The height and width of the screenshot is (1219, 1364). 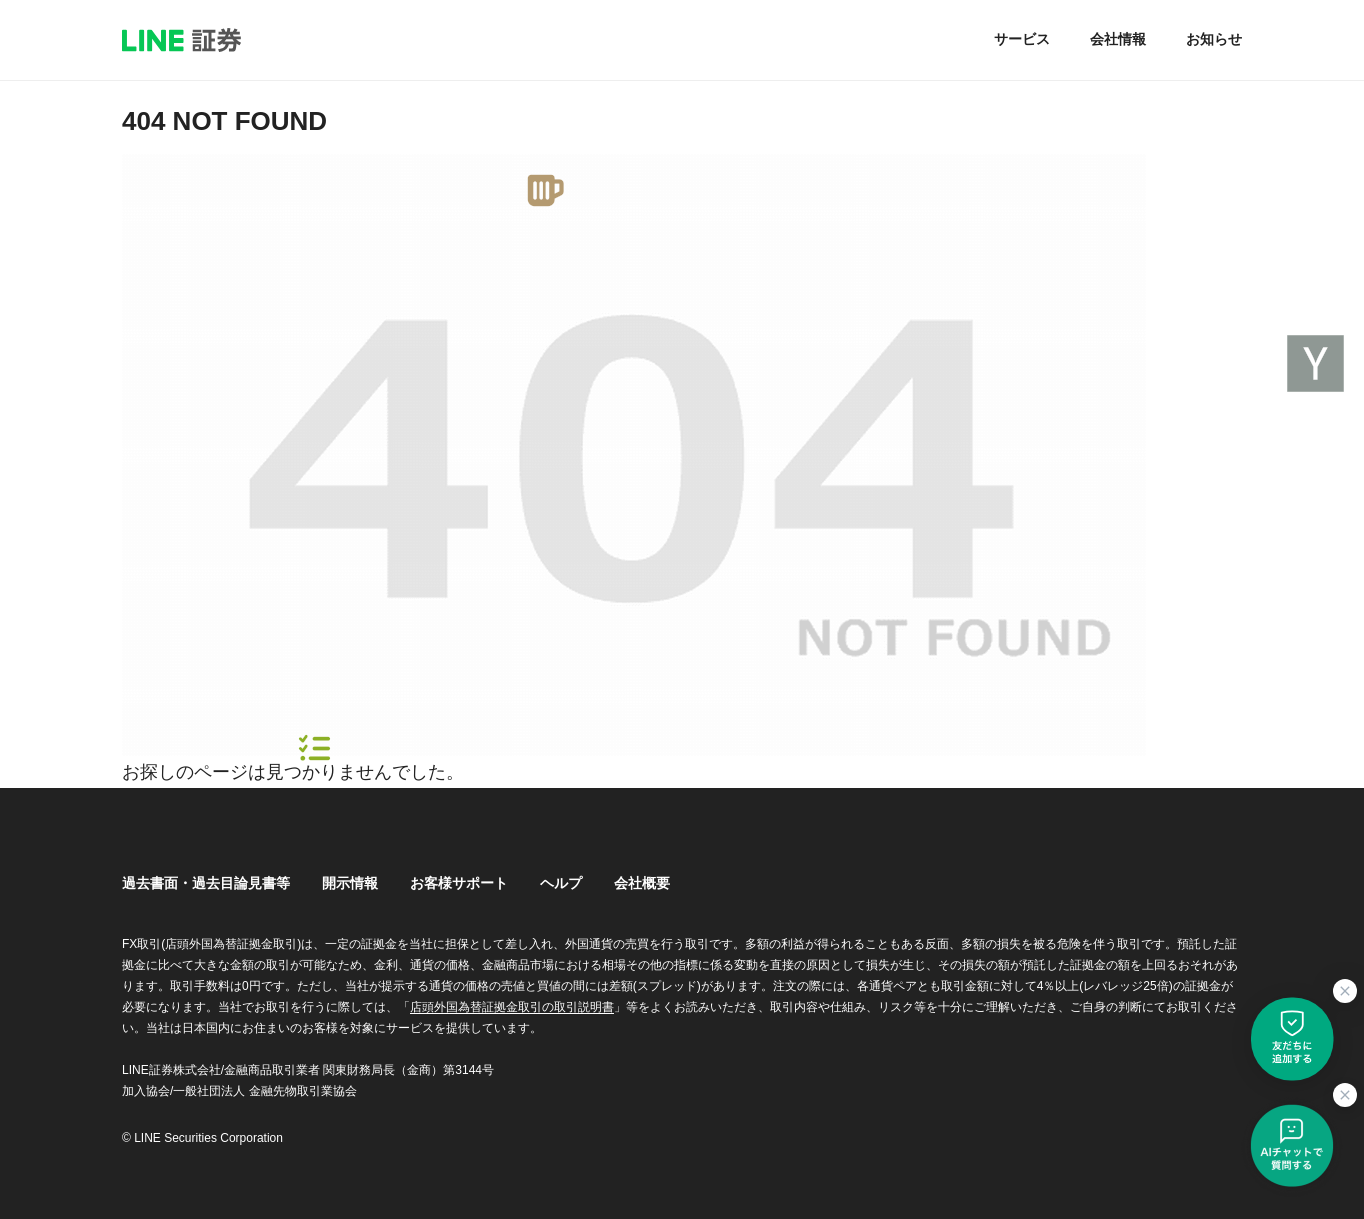 I want to click on view your task list, so click(x=314, y=748).